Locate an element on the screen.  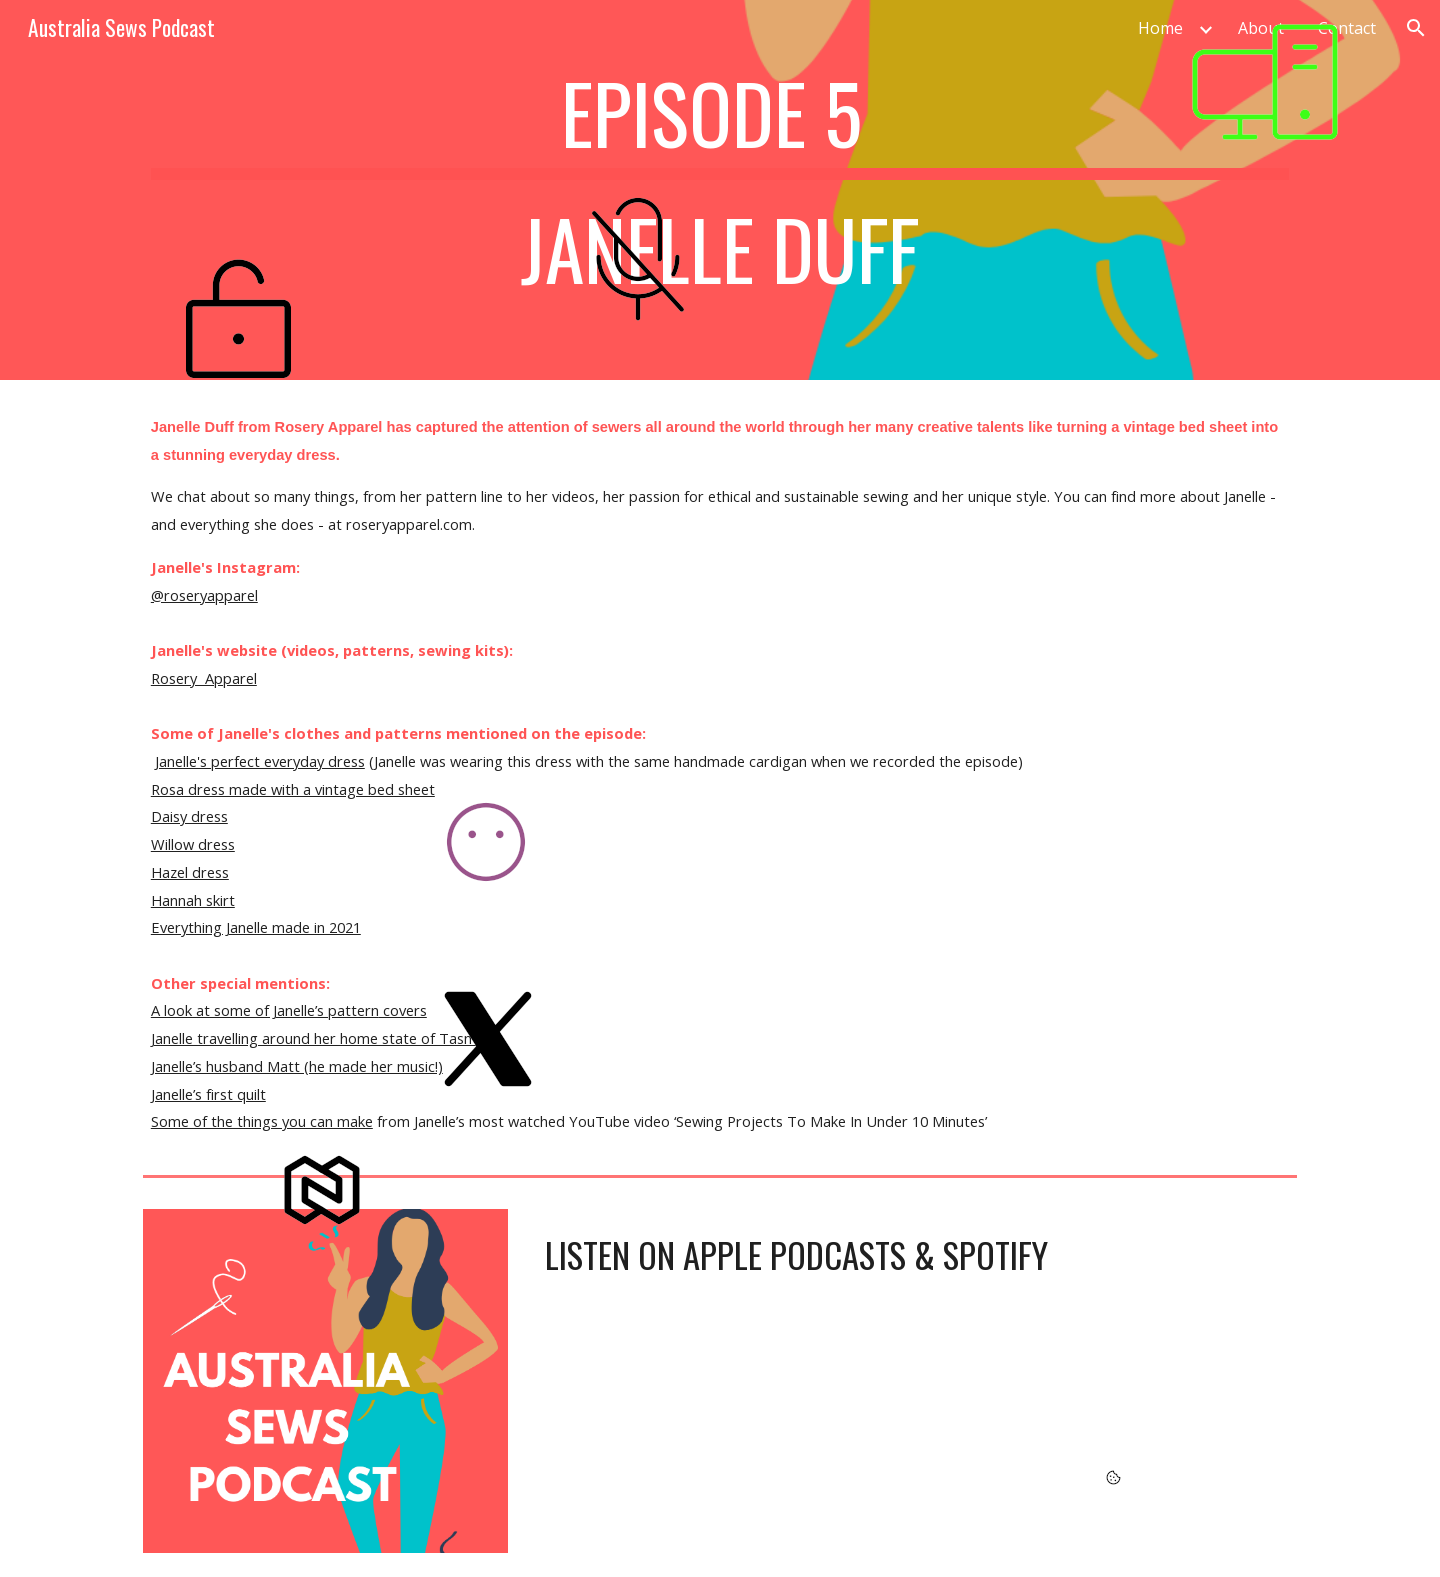
open the X (formerly Twitter) app is located at coordinates (488, 1039).